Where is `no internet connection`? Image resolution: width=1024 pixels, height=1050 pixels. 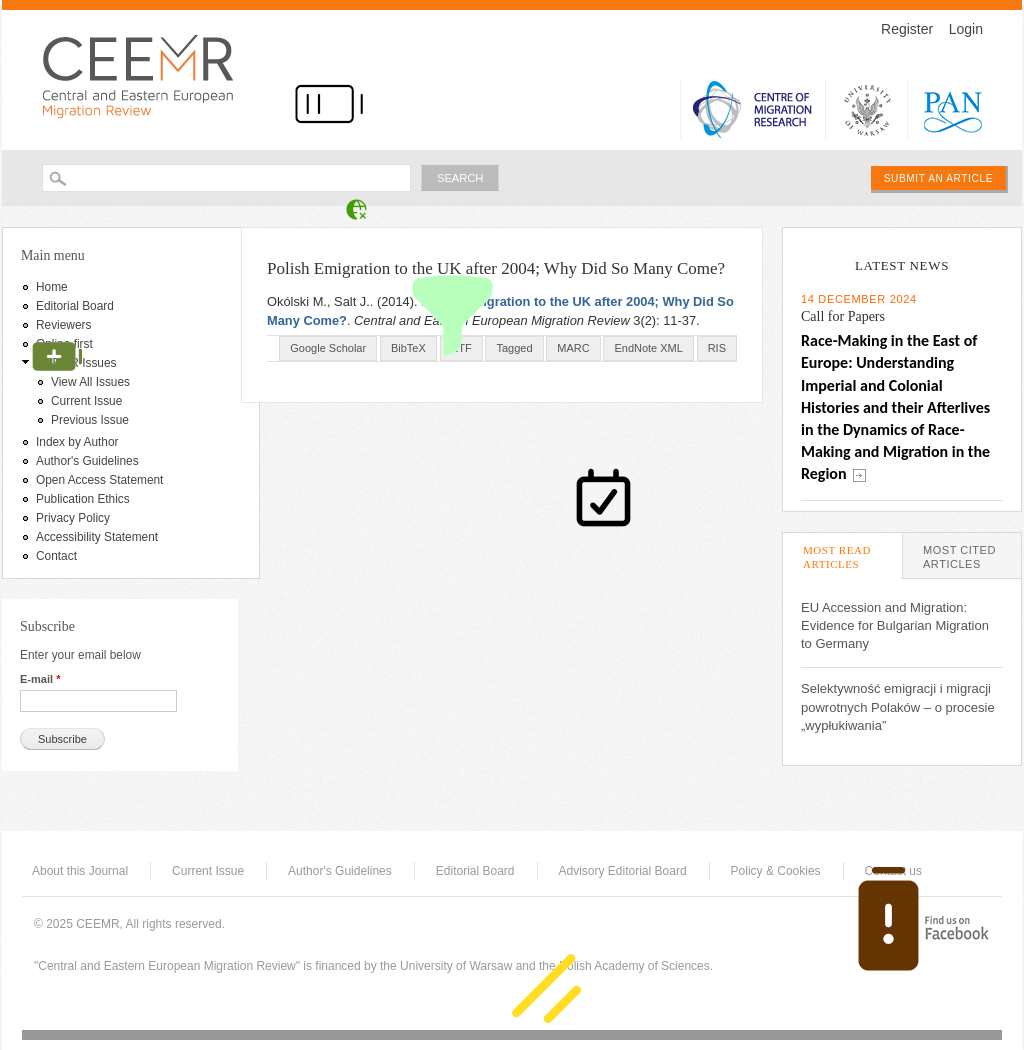
no internet connection is located at coordinates (356, 209).